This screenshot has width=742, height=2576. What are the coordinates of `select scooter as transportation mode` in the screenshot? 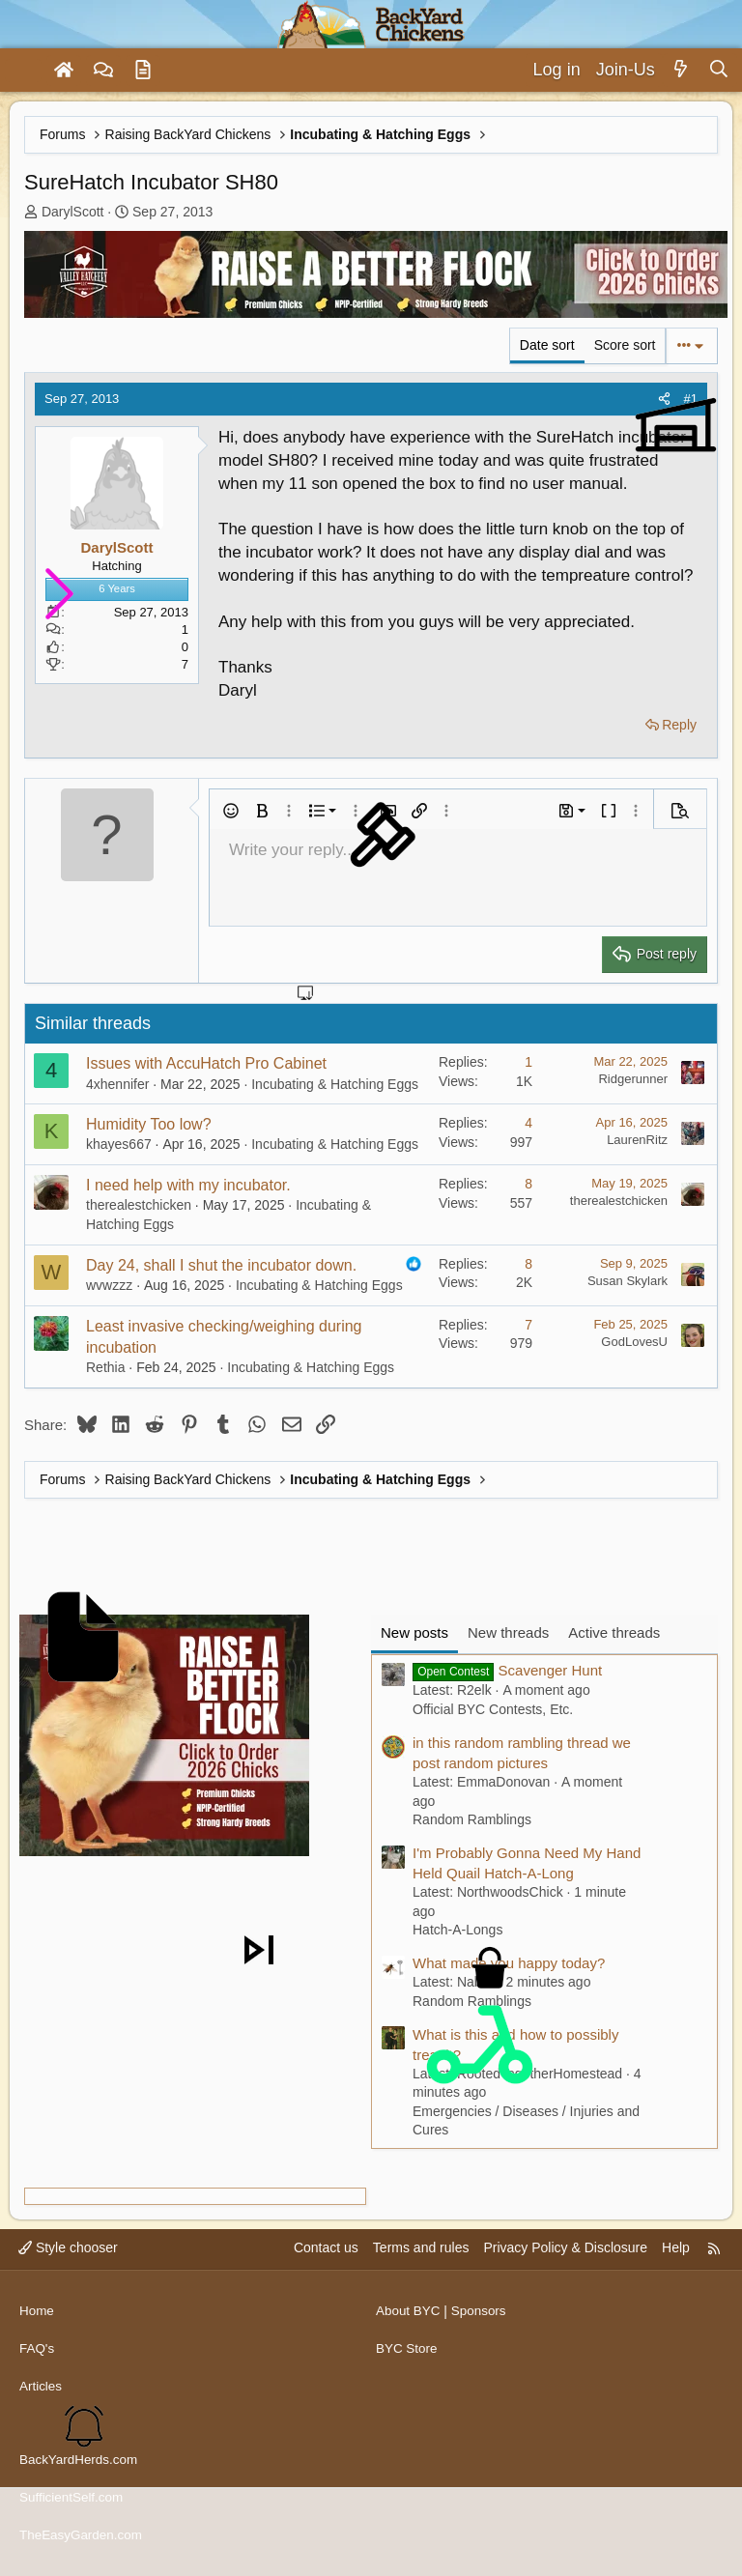 It's located at (479, 2047).